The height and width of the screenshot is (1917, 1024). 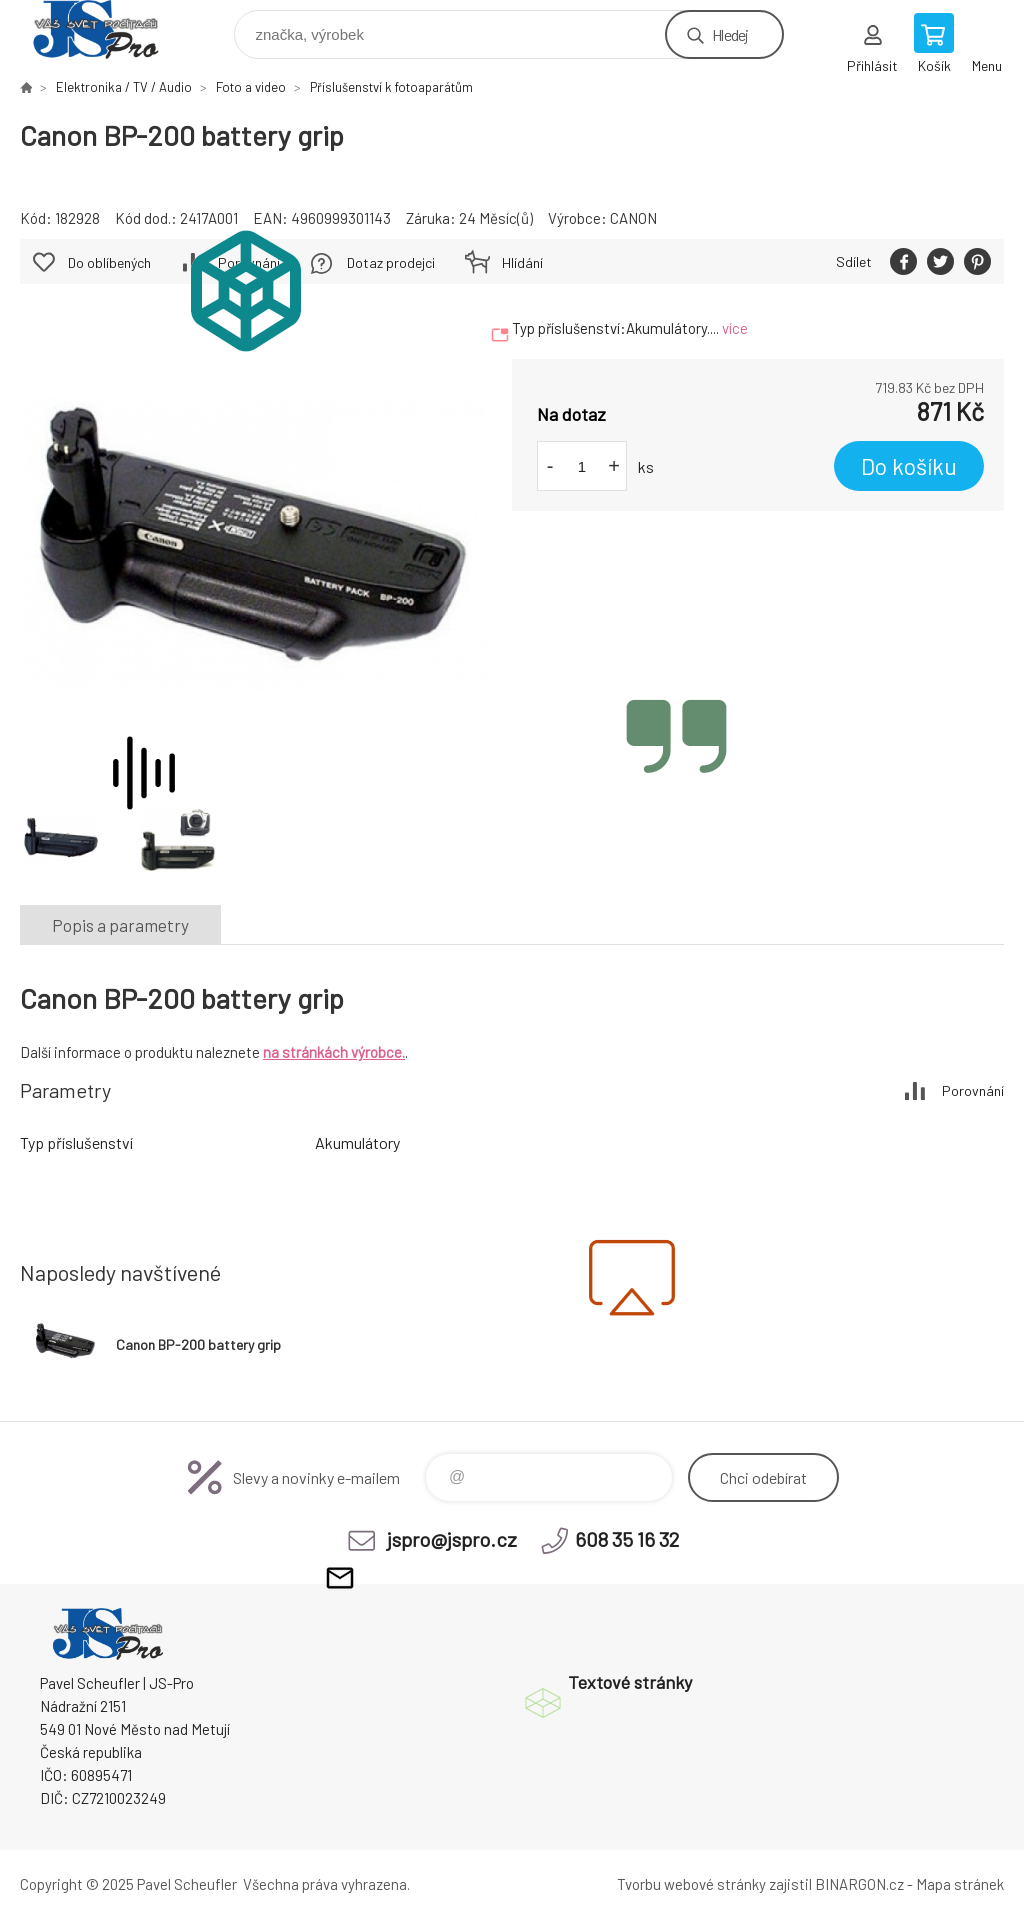 I want to click on view or add a quote, so click(x=676, y=734).